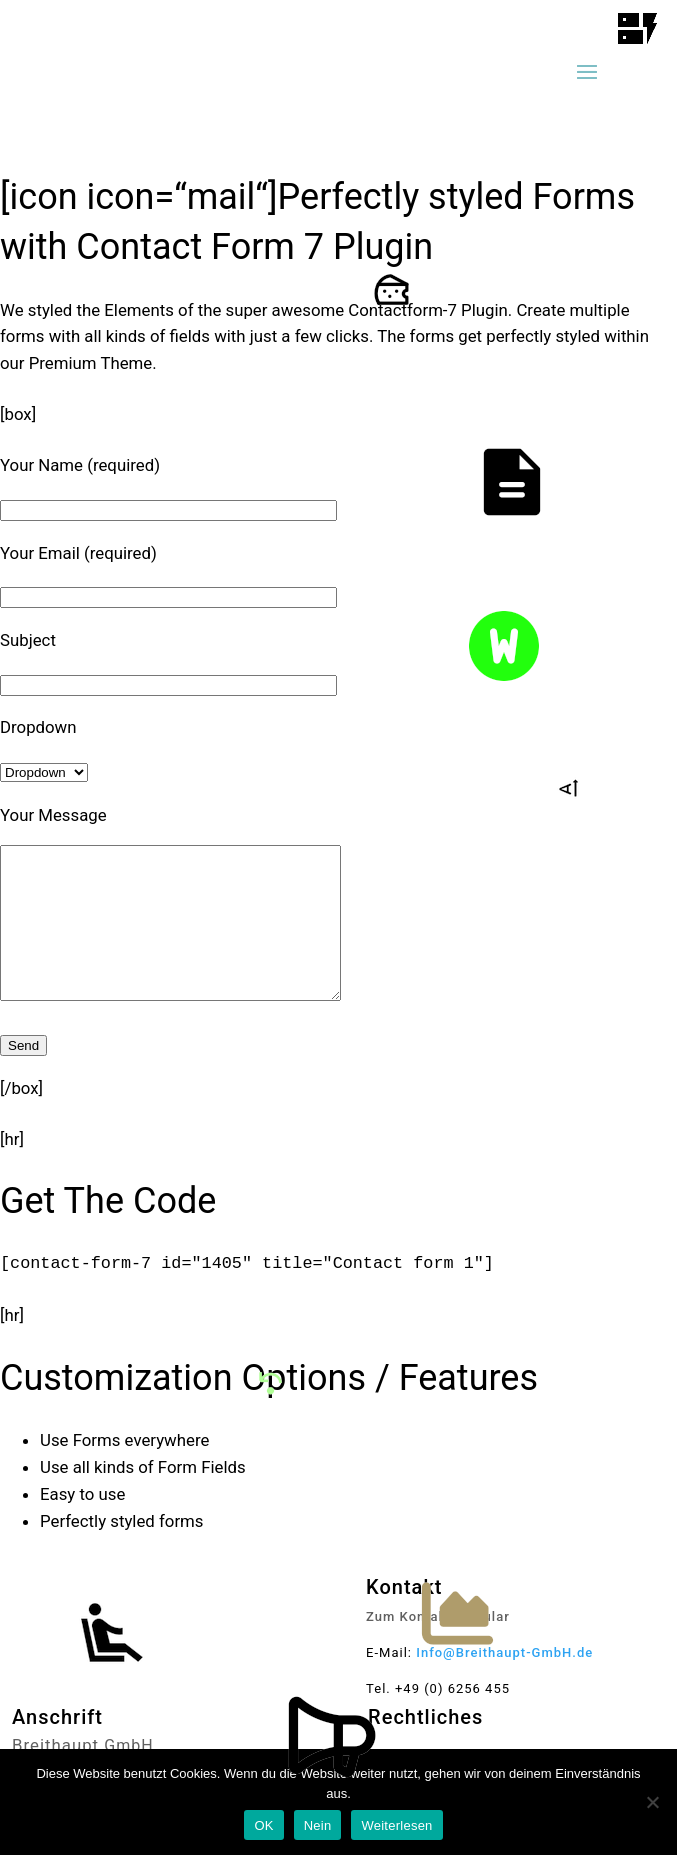 The height and width of the screenshot is (1855, 677). I want to click on view document contents, so click(512, 482).